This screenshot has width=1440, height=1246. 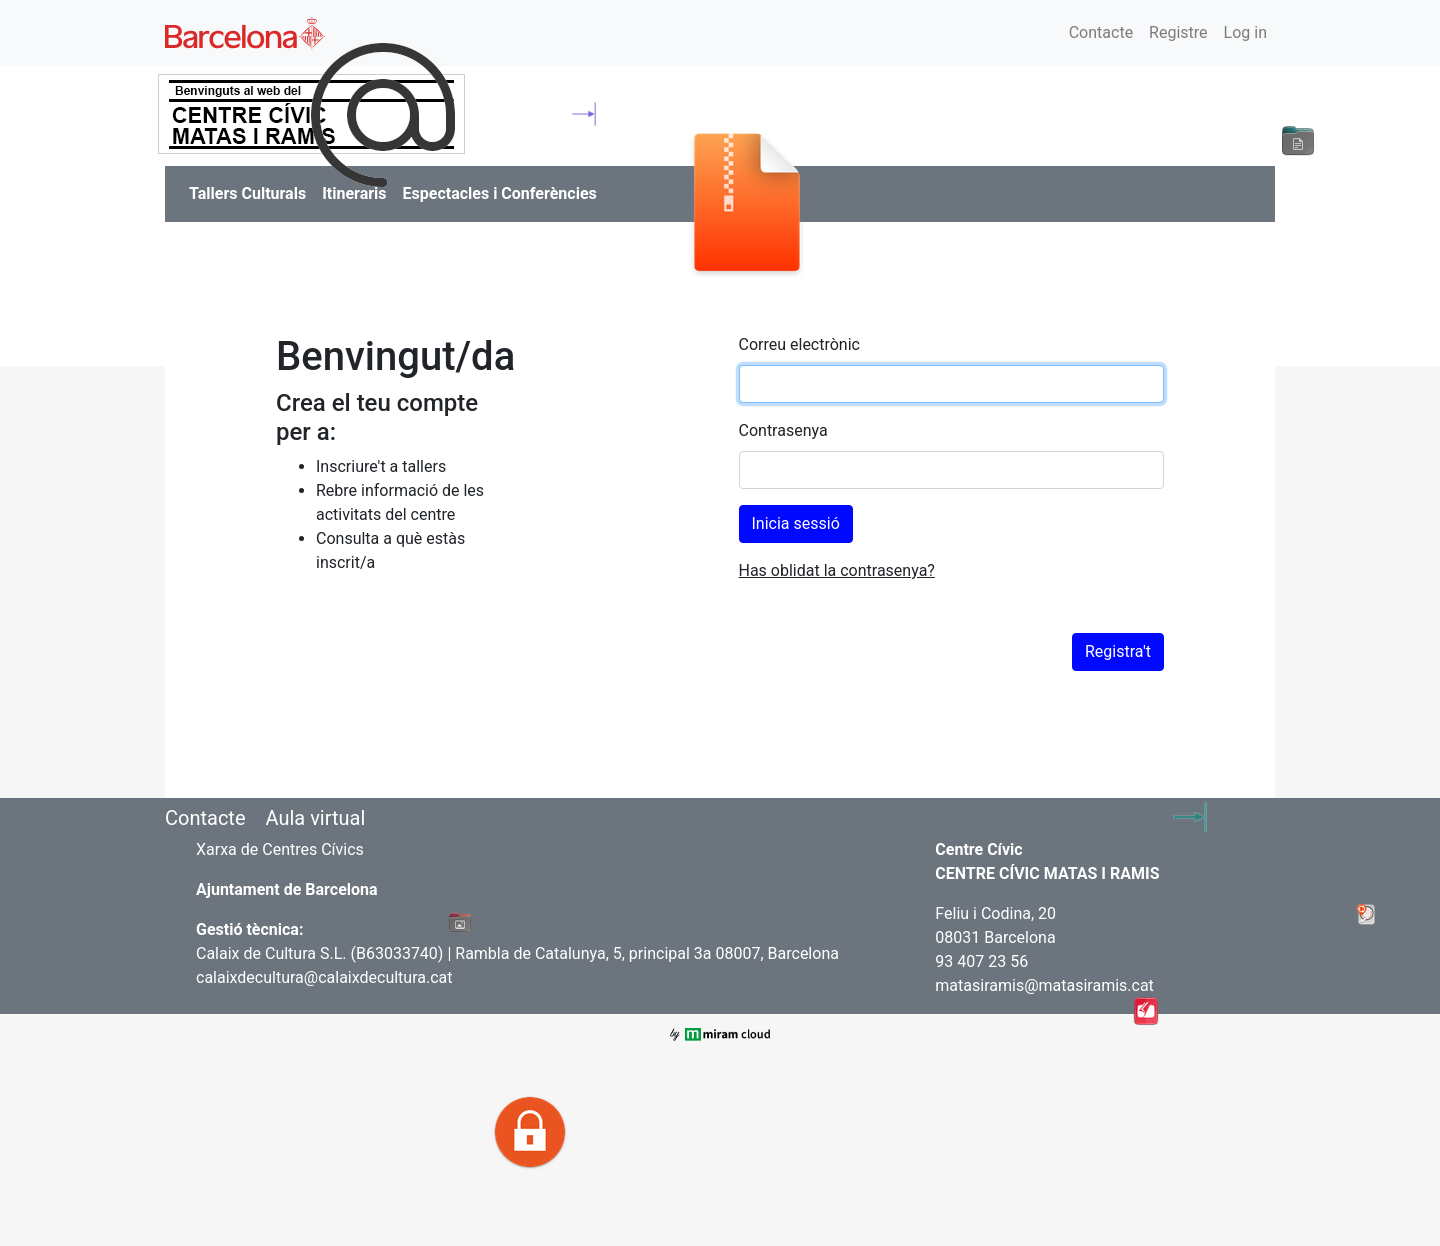 What do you see at coordinates (383, 115) in the screenshot?
I see `manage linked online accounts` at bounding box center [383, 115].